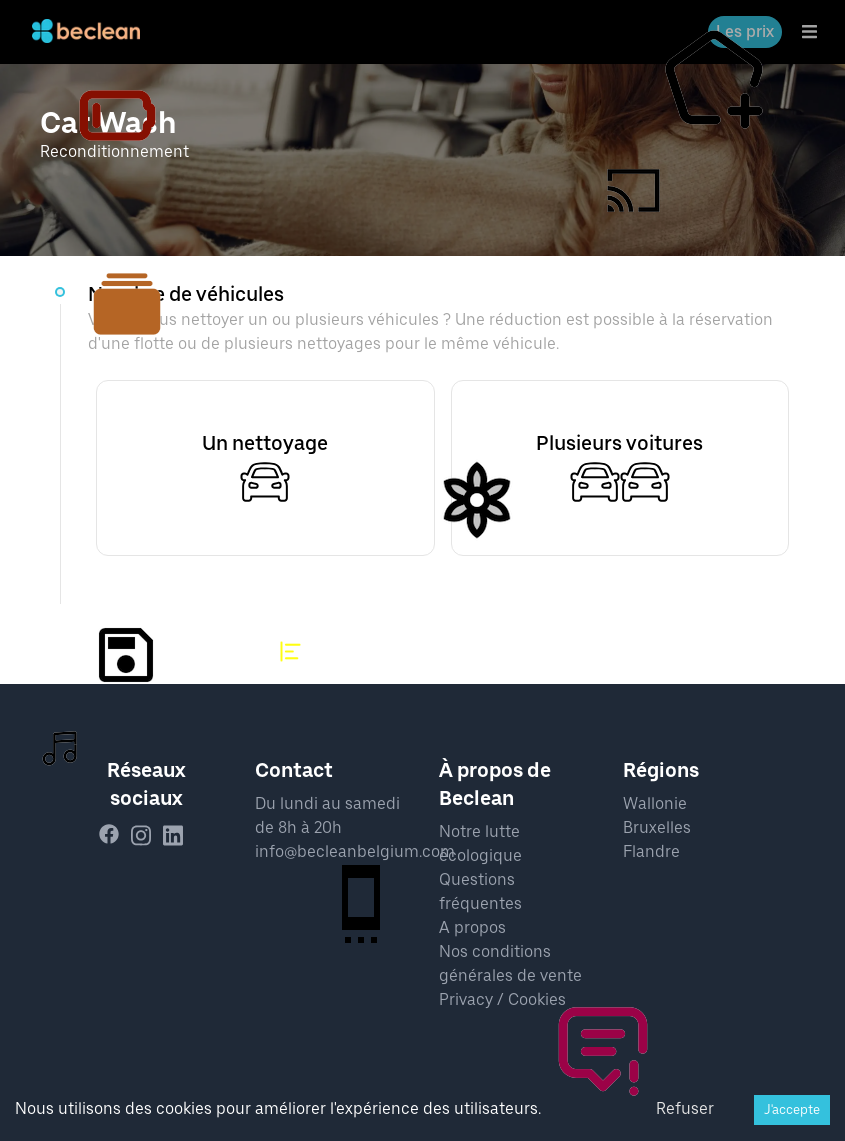 This screenshot has height=1141, width=845. What do you see at coordinates (714, 80) in the screenshot?
I see `add a new shape or polygon element` at bounding box center [714, 80].